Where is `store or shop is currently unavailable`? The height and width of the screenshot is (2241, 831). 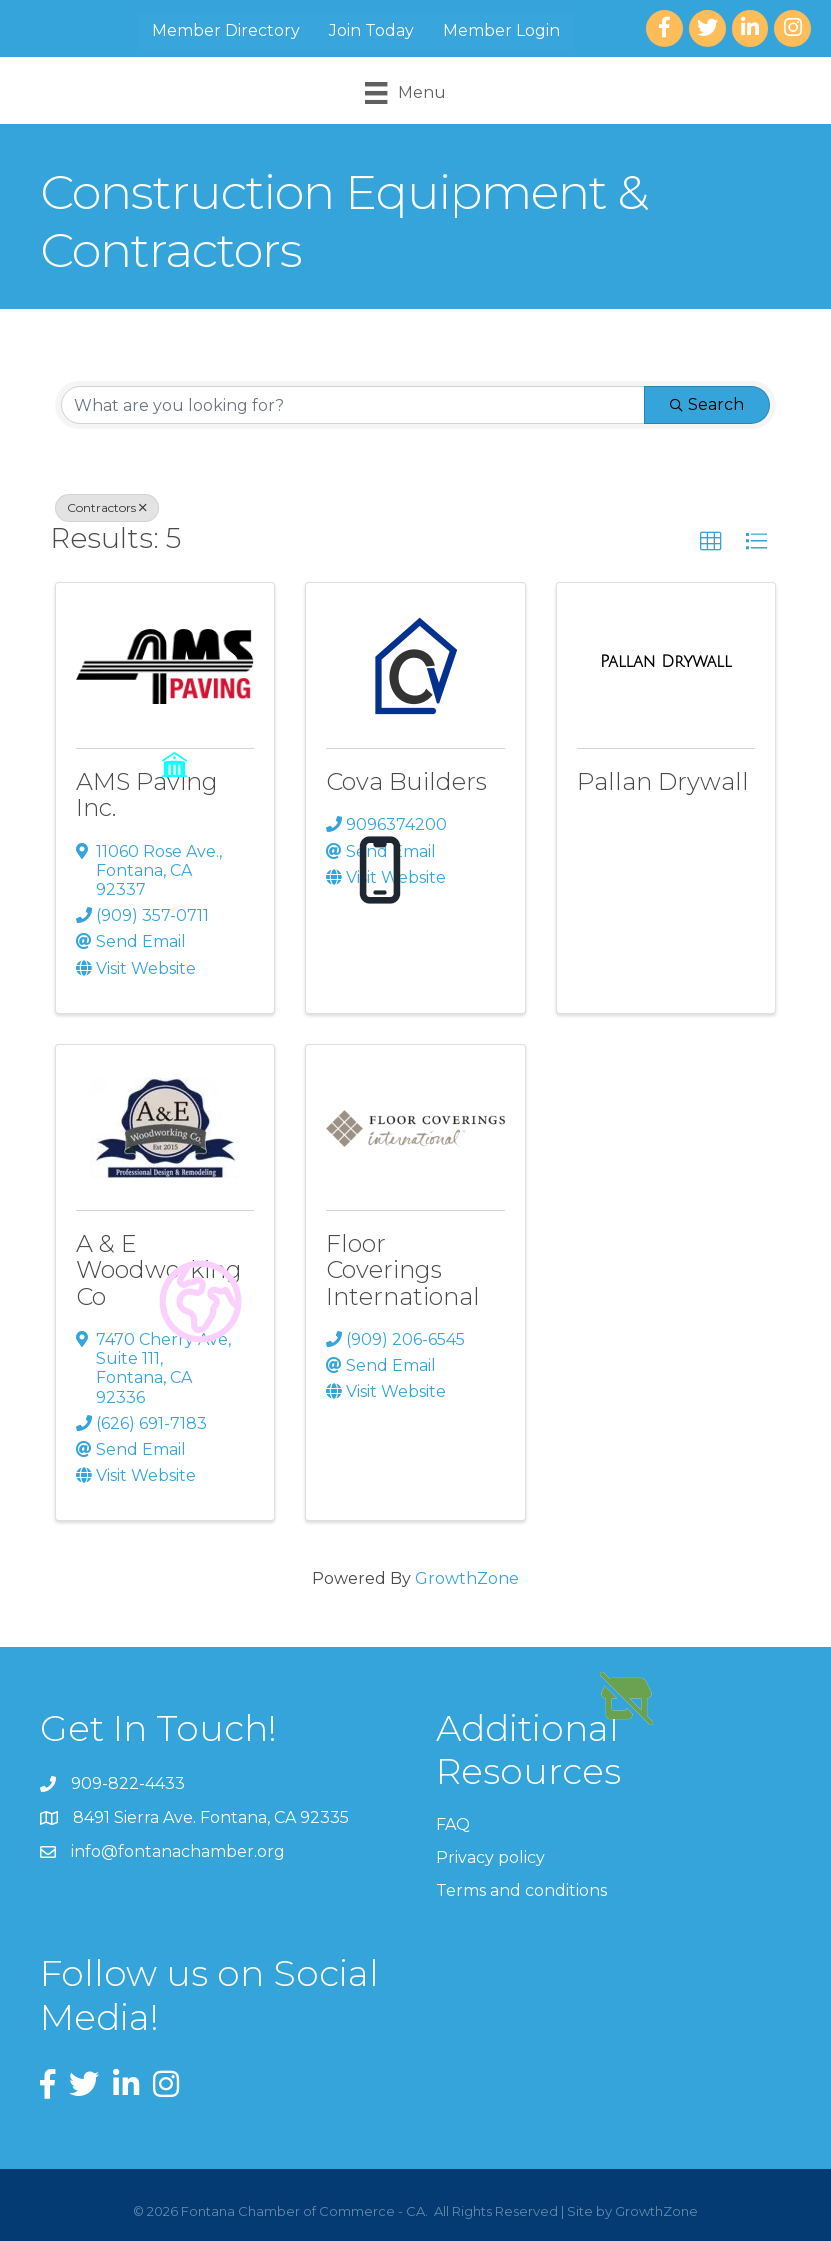
store or shop is currently unavailable is located at coordinates (626, 1698).